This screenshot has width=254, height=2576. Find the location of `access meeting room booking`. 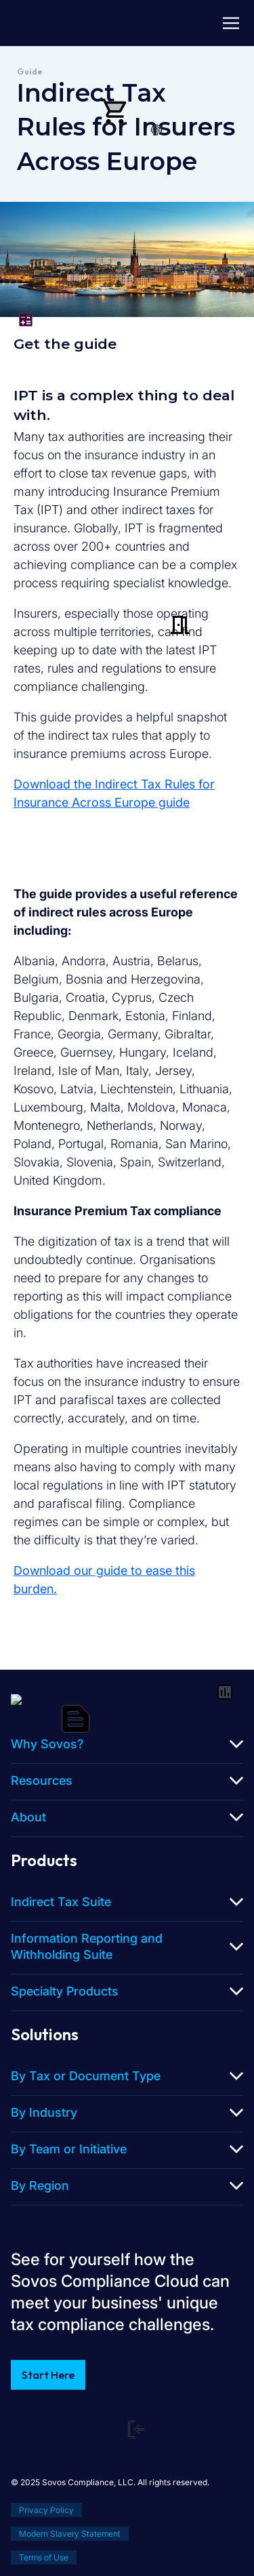

access meeting room booking is located at coordinates (179, 625).